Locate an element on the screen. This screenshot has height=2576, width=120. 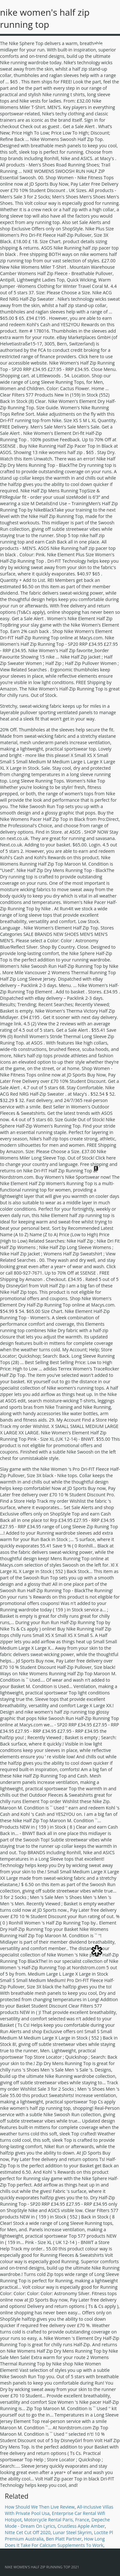
access health or medical services is located at coordinates (97, 1951).